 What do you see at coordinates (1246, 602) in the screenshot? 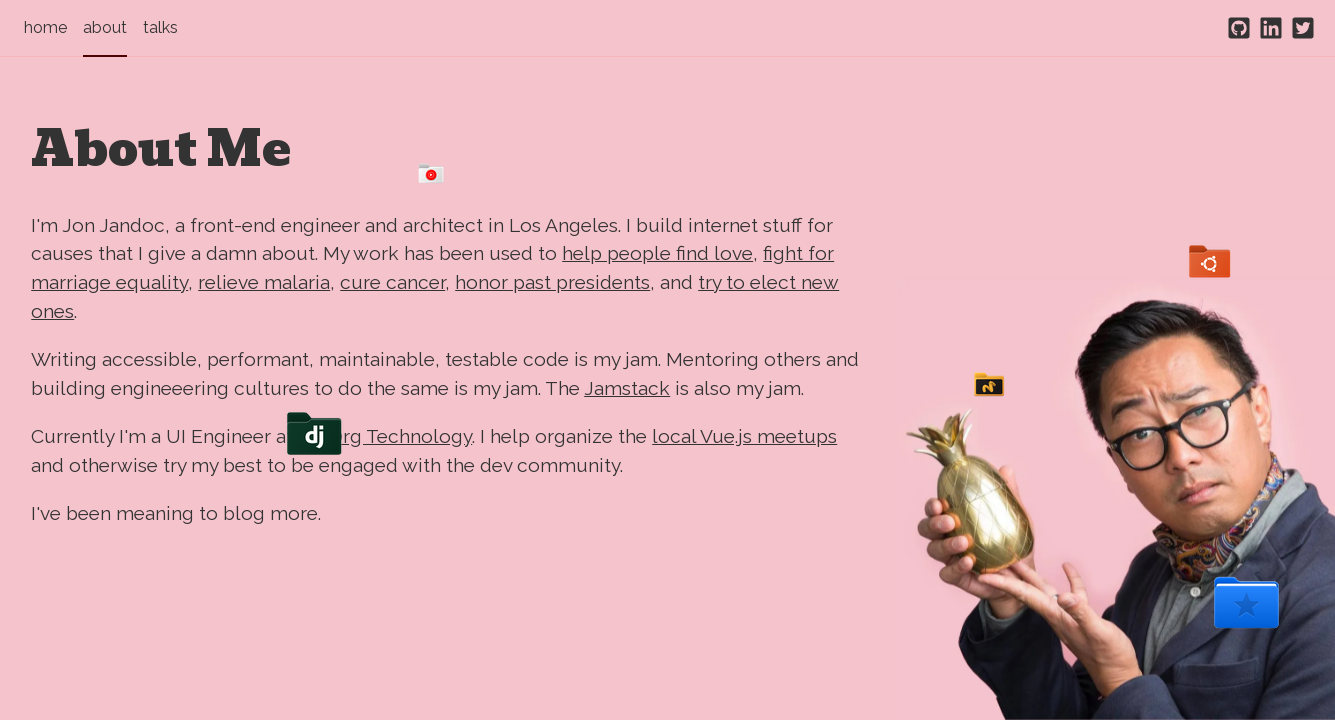
I see `access bookmarked or favorite files` at bounding box center [1246, 602].